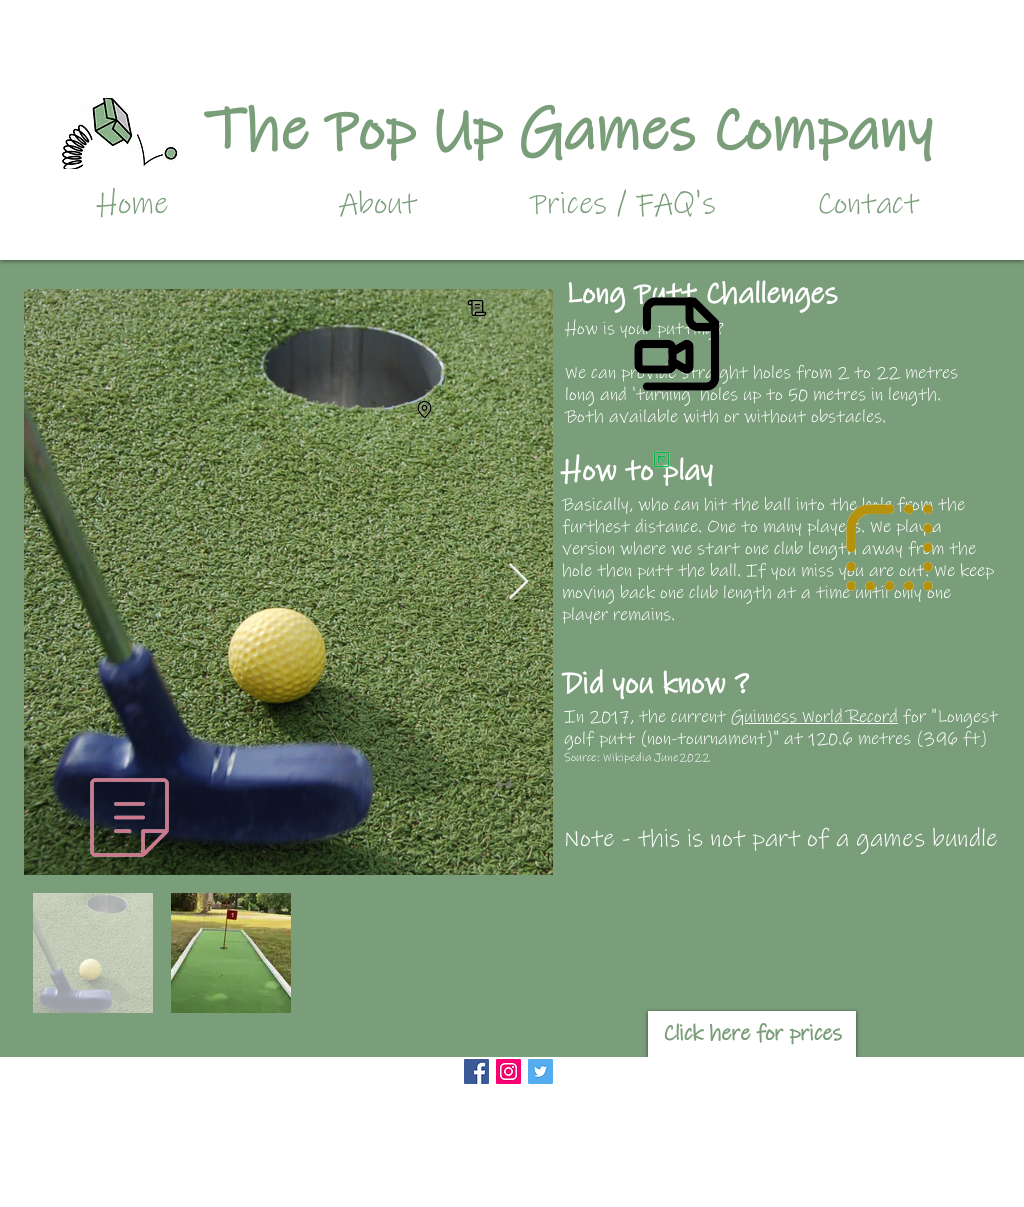  I want to click on adjust corner radius settings, so click(889, 547).